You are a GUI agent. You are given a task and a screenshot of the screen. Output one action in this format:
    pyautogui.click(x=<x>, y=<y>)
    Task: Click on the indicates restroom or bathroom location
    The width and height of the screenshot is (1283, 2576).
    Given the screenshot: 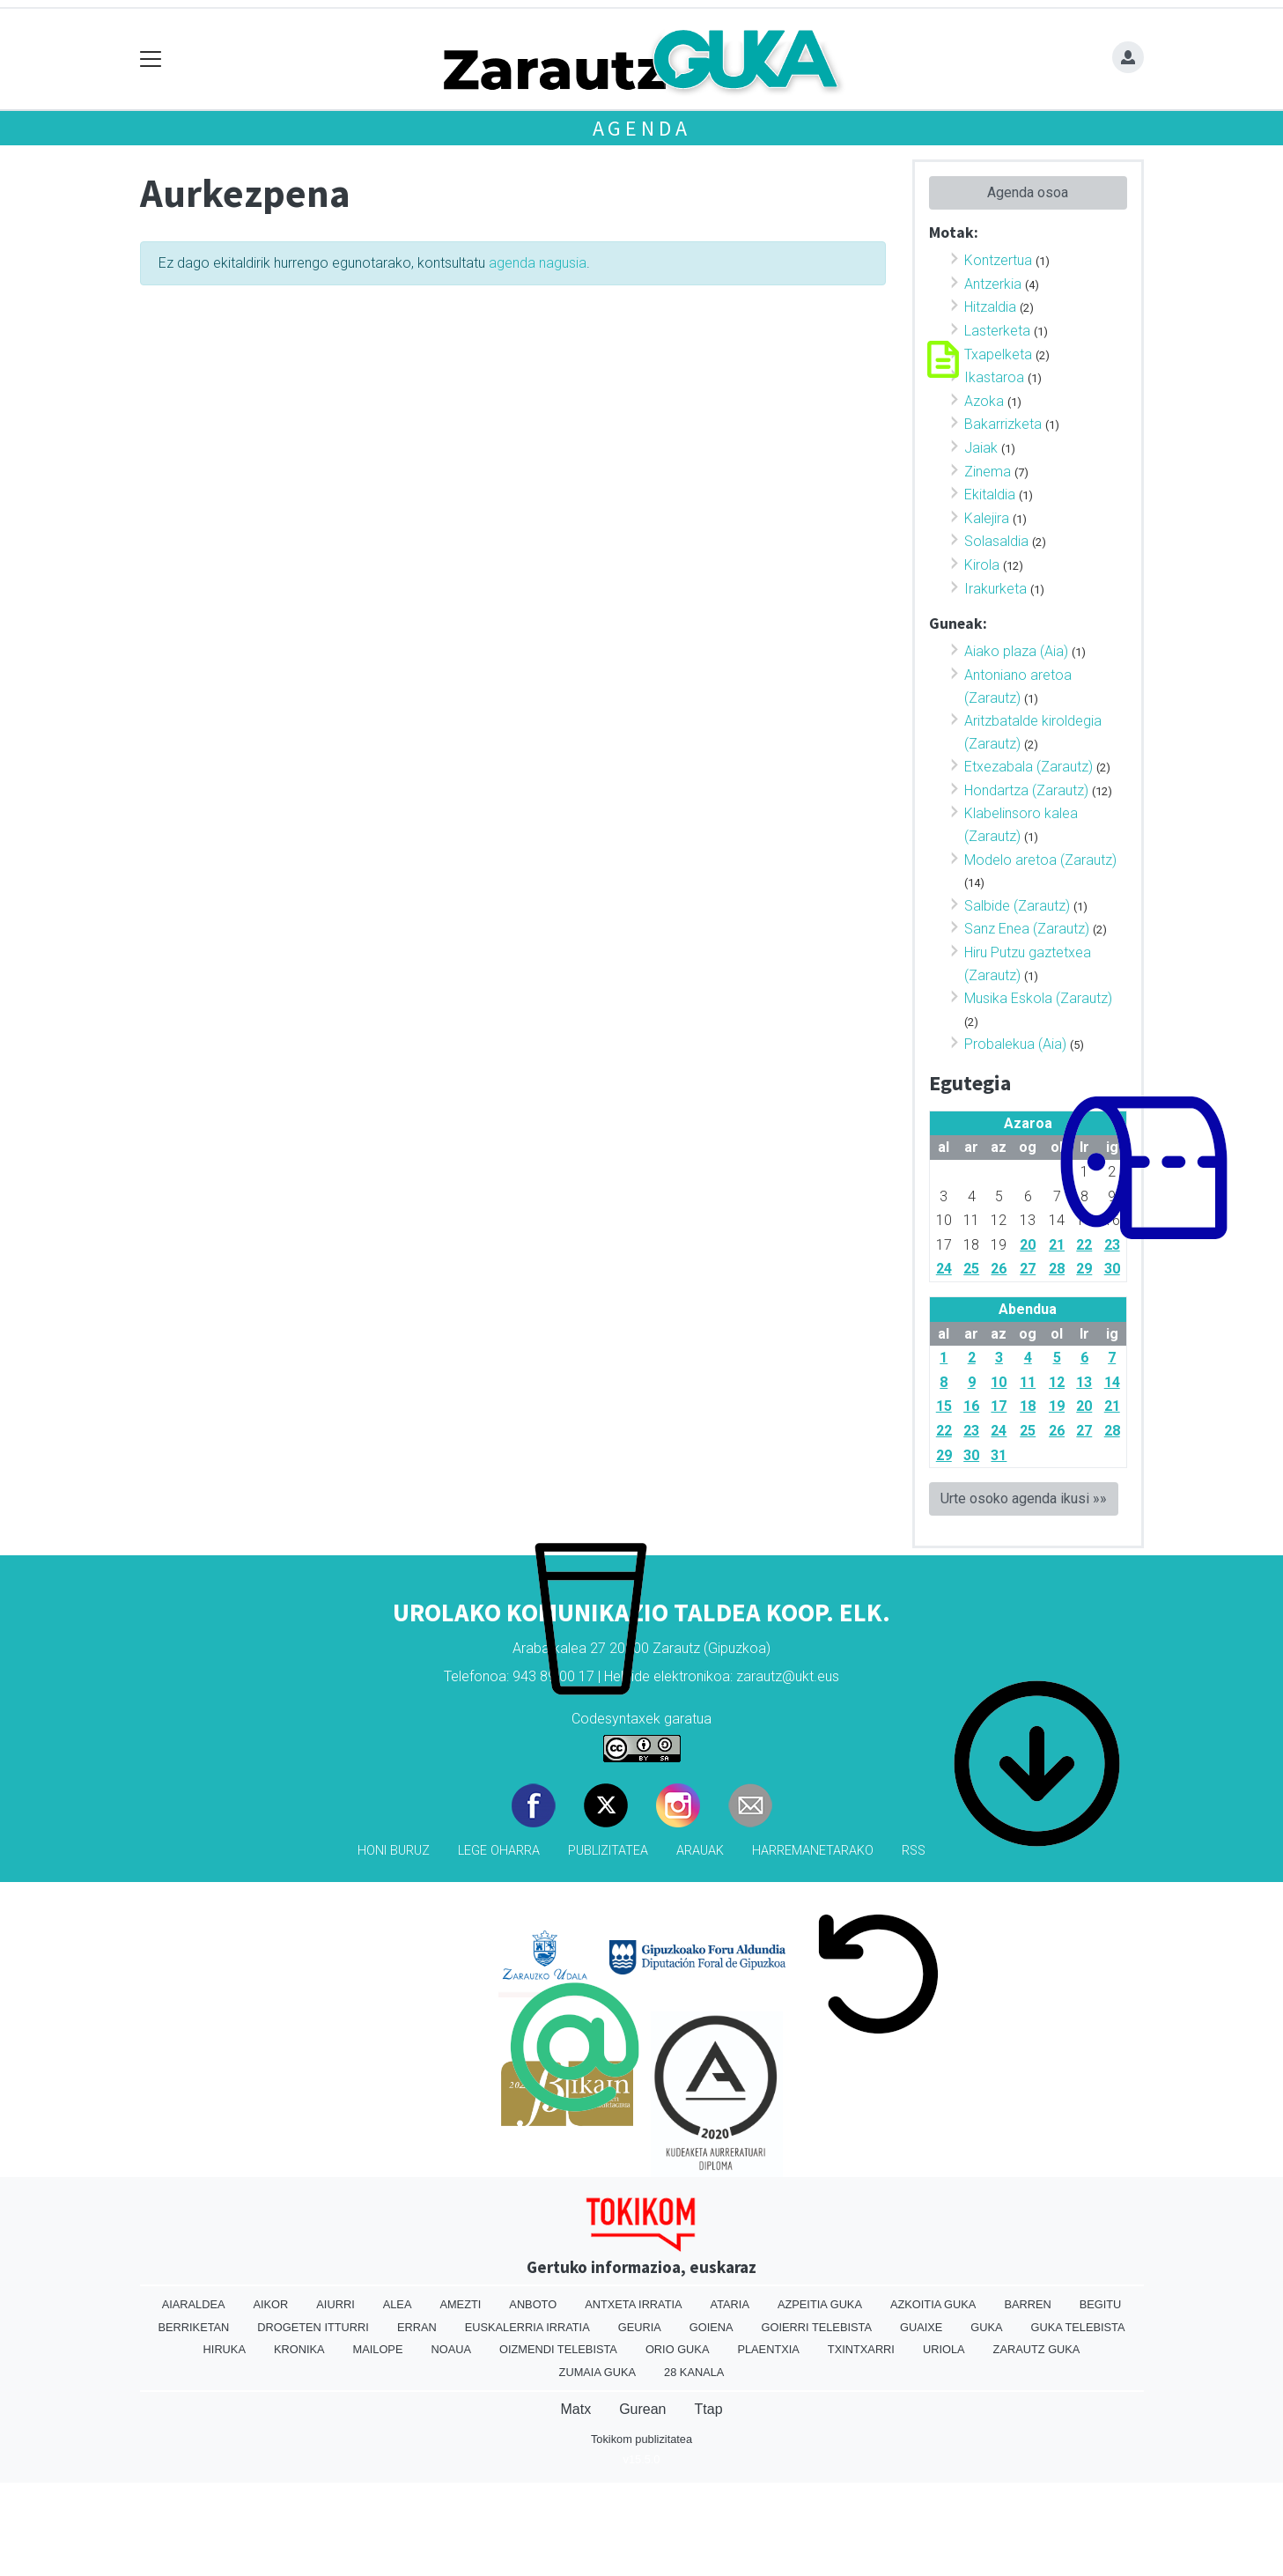 What is the action you would take?
    pyautogui.click(x=1144, y=1168)
    